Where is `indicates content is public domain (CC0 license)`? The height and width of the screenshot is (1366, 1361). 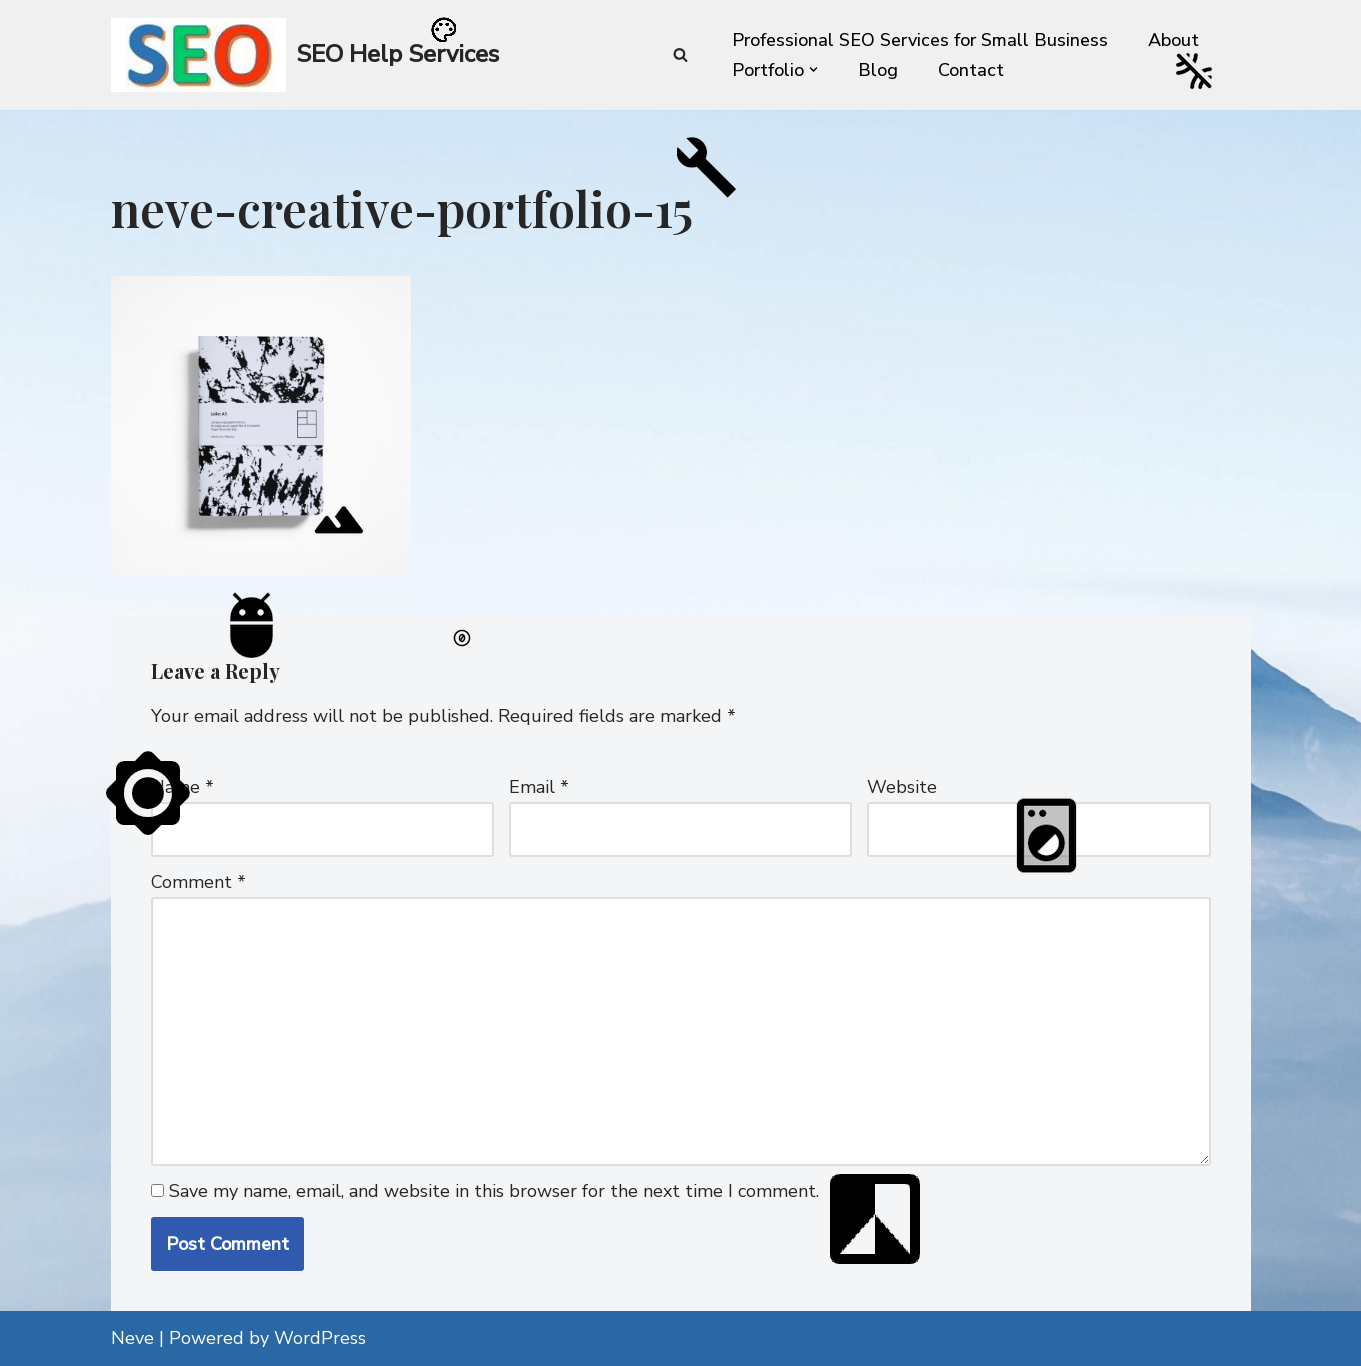
indicates content is public domain (CC0 license) is located at coordinates (462, 638).